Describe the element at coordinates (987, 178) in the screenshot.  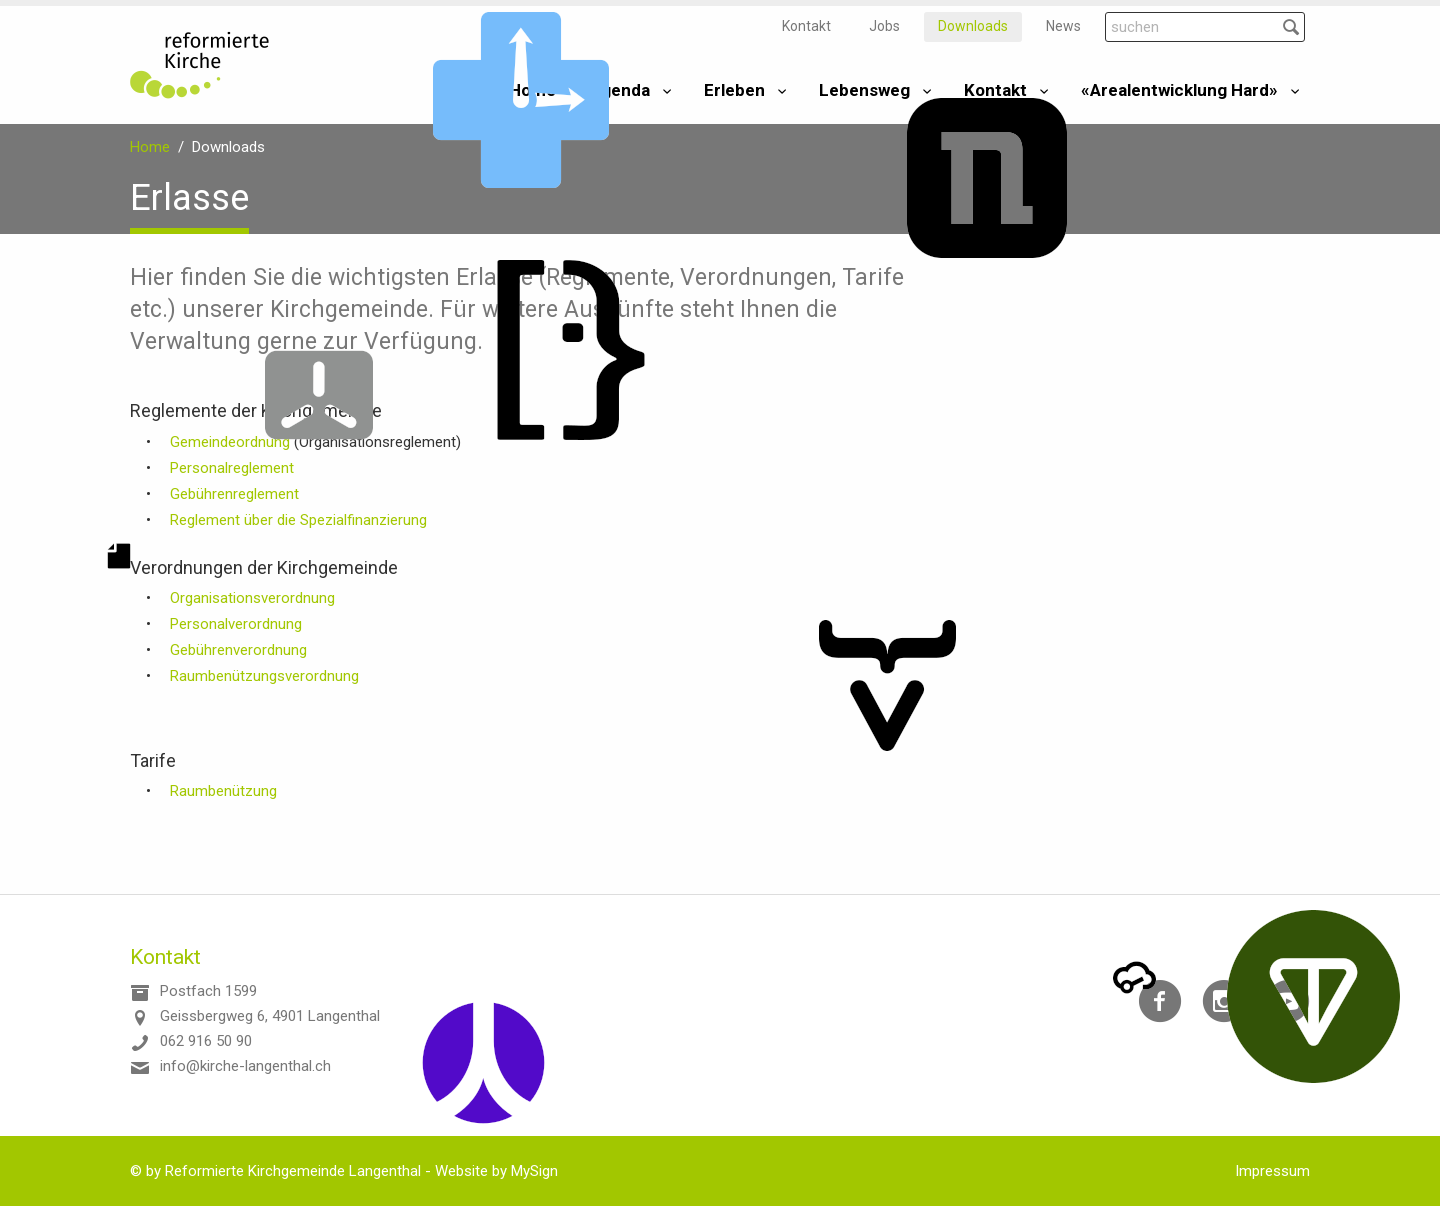
I see `netcup web hosting service logo` at that location.